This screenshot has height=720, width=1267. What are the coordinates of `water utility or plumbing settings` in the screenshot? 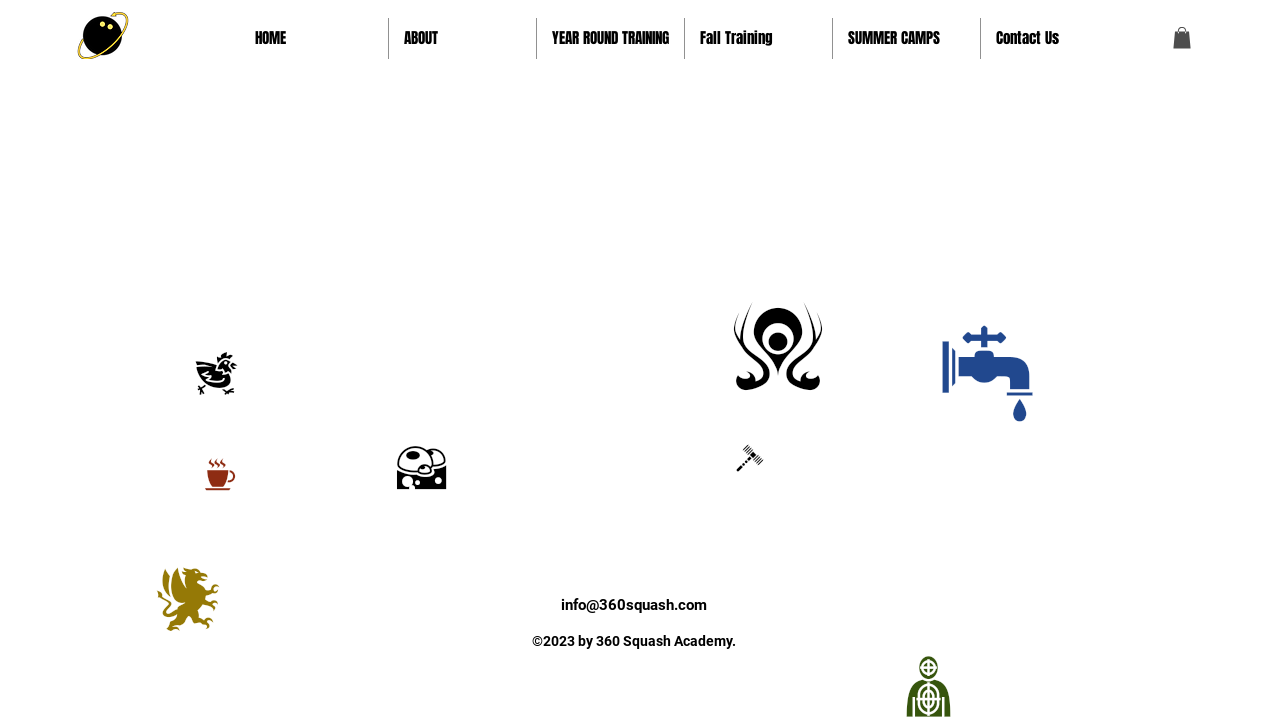 It's located at (987, 373).